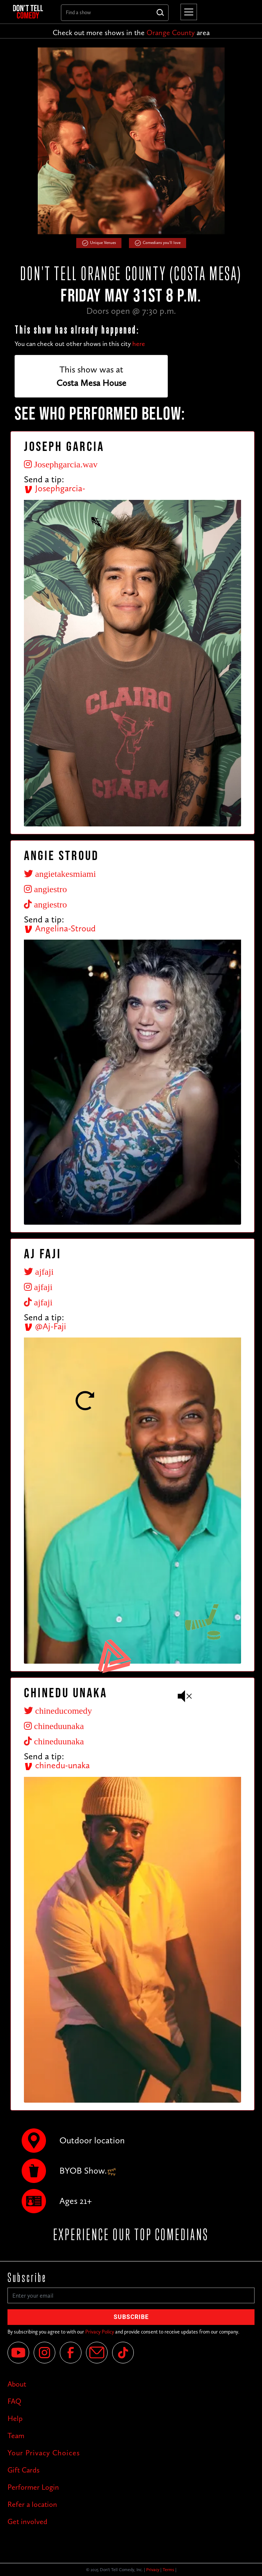  I want to click on indicates a celebration or event, so click(111, 2172).